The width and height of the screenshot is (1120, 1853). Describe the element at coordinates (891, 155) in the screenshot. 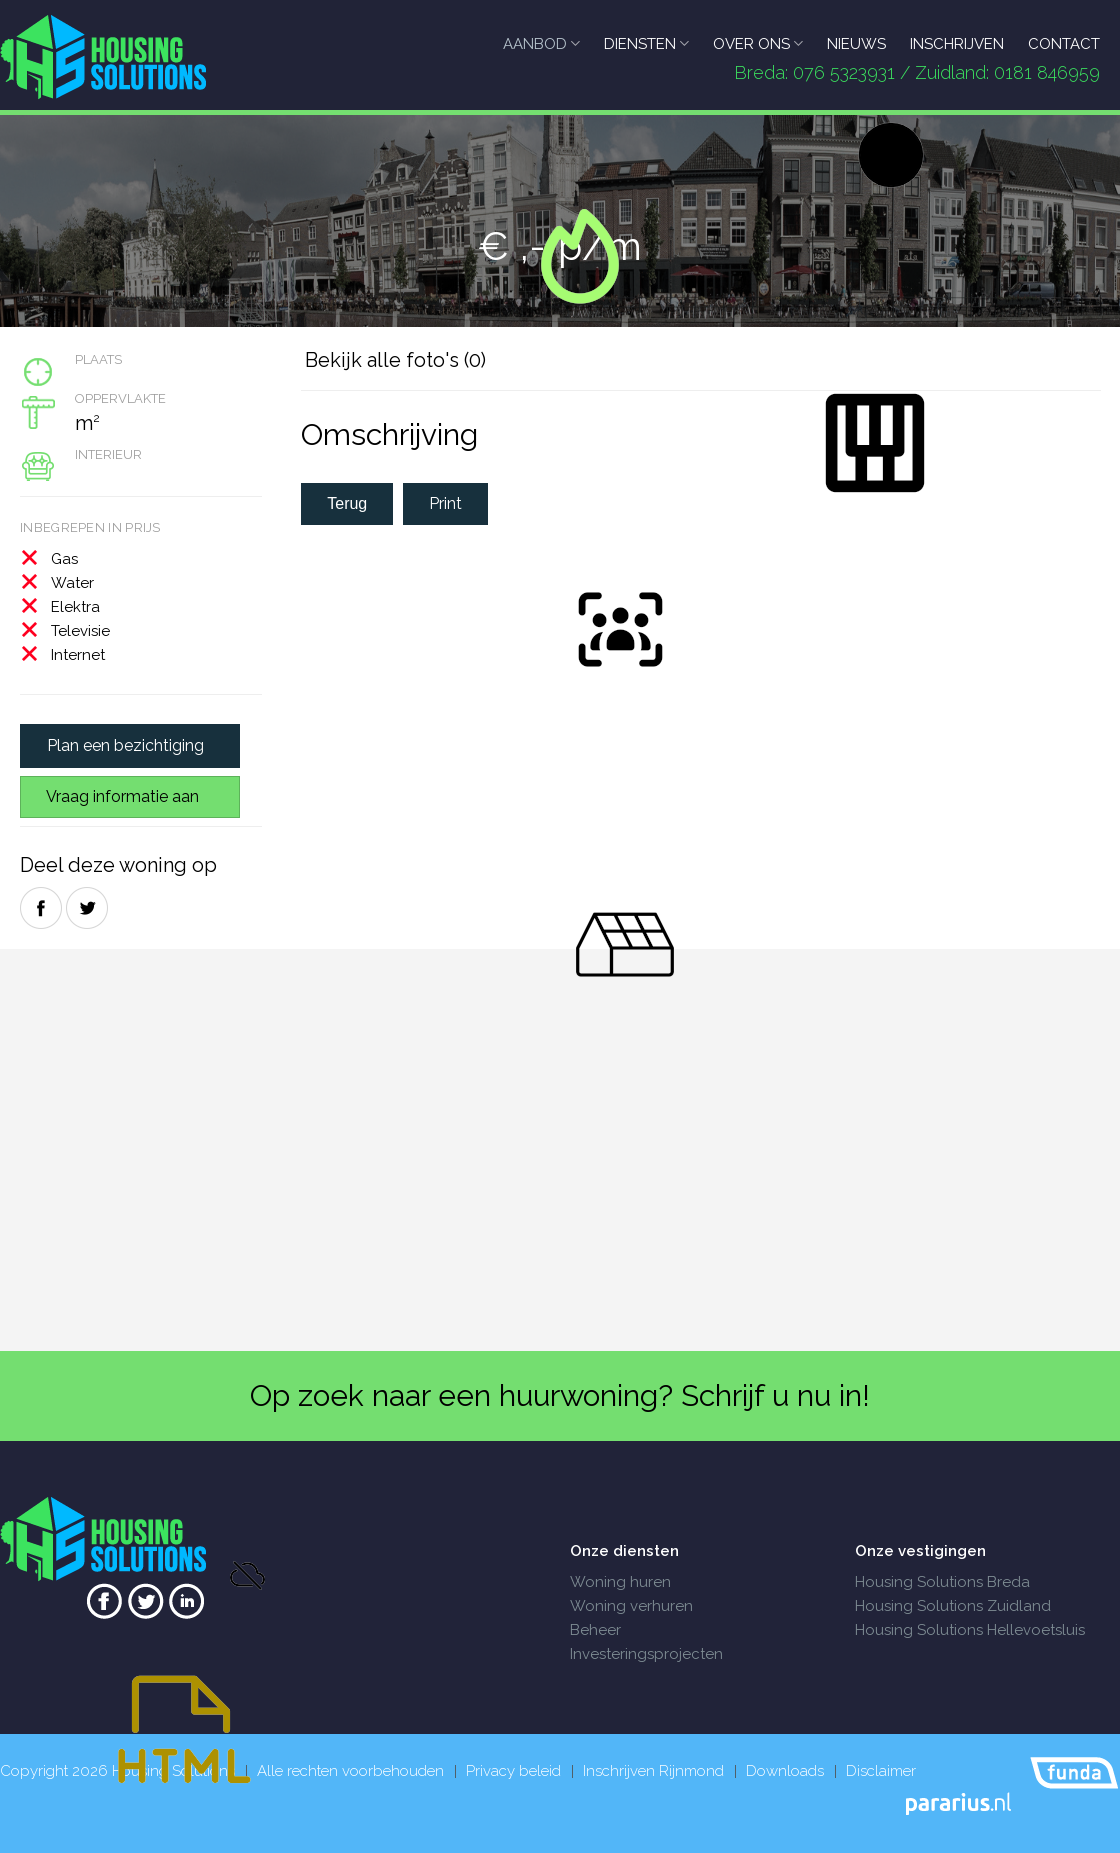

I see `indicates a filled or selected radio button option` at that location.